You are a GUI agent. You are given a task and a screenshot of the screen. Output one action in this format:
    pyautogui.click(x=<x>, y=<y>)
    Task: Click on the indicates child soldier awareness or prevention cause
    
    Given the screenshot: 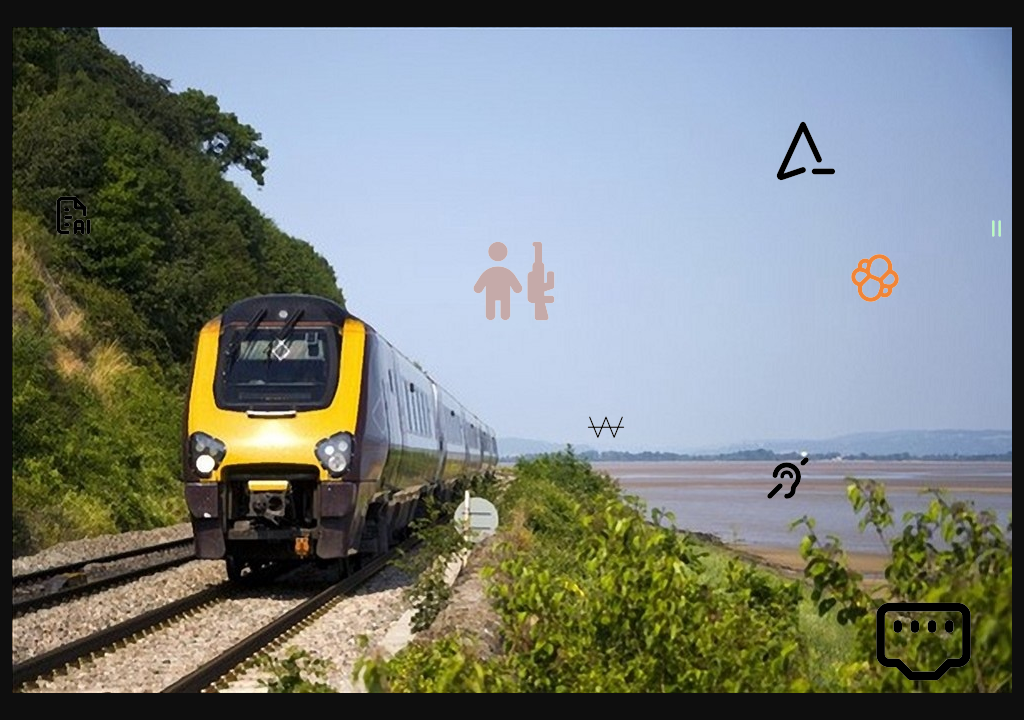 What is the action you would take?
    pyautogui.click(x=515, y=281)
    